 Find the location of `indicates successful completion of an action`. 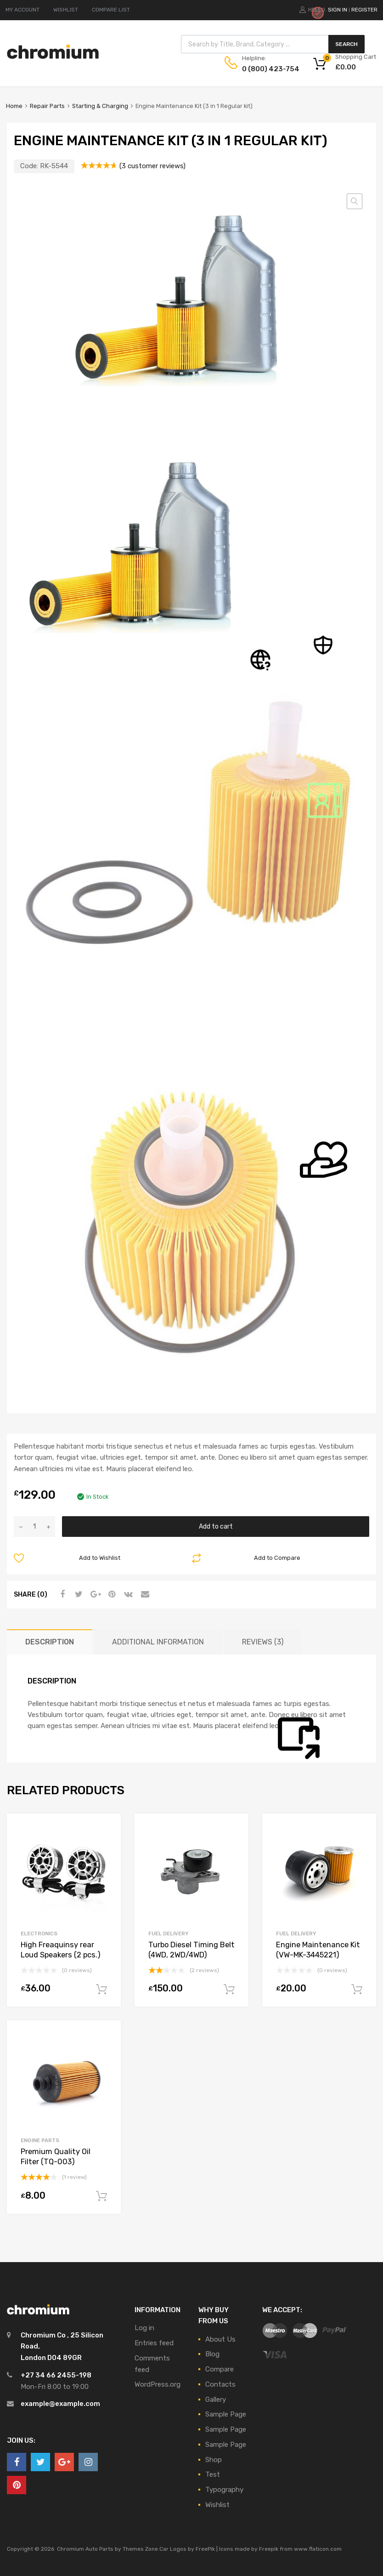

indicates successful completion of an action is located at coordinates (318, 13).